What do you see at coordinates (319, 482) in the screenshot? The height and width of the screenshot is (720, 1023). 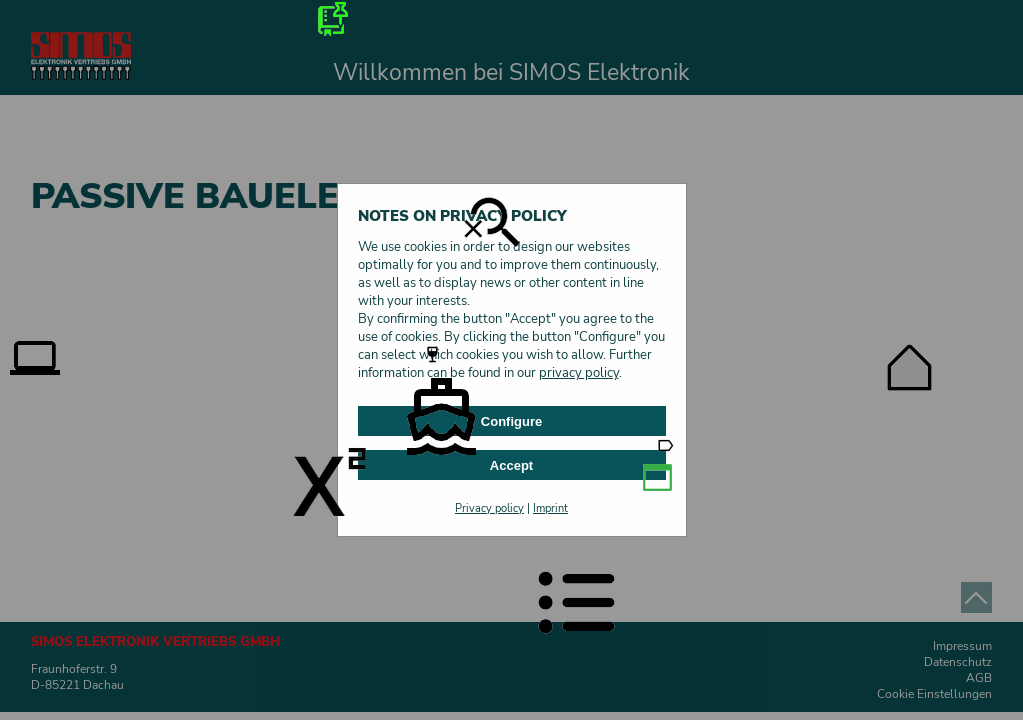 I see `format selected text as superscript` at bounding box center [319, 482].